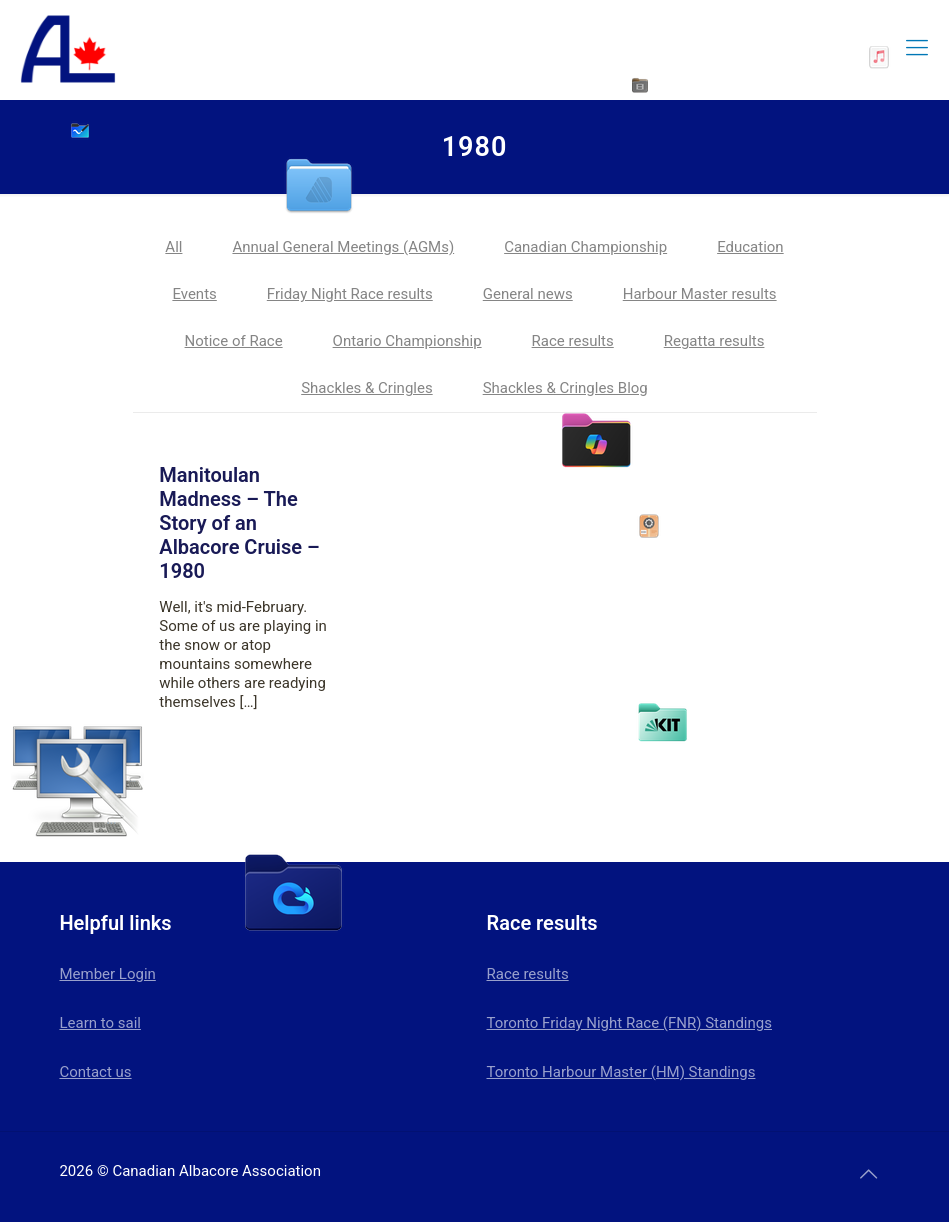  Describe the element at coordinates (77, 780) in the screenshot. I see `access network and connection settings` at that location.